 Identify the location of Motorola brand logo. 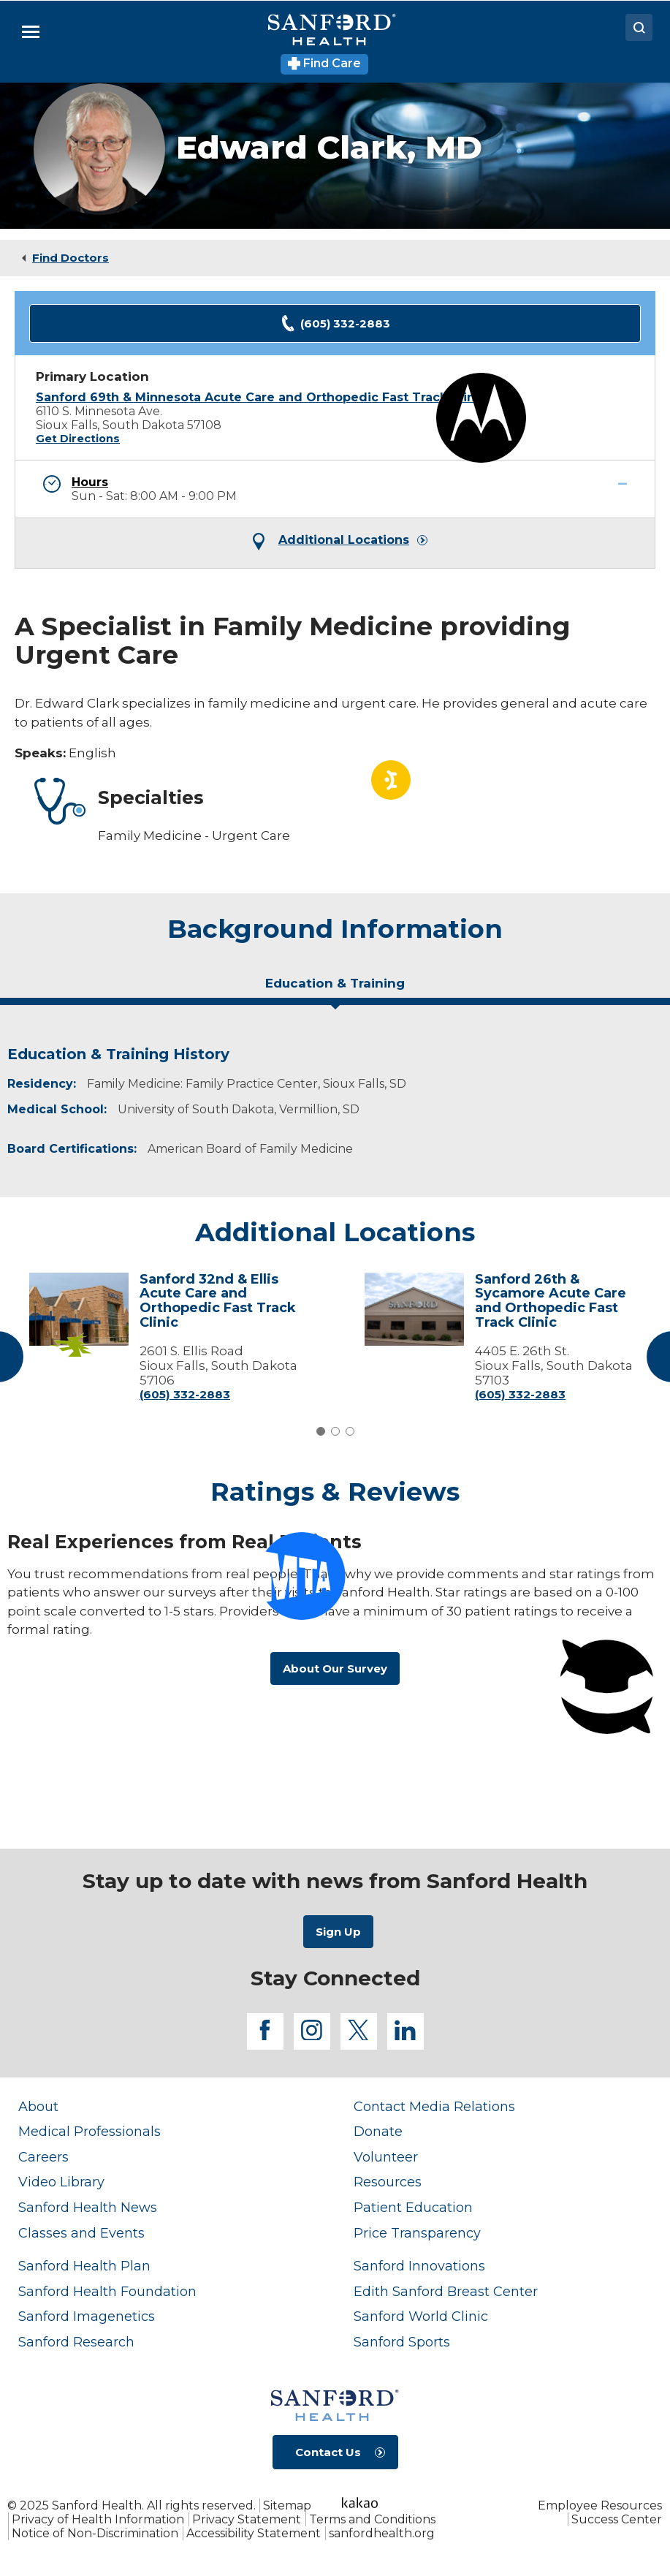
(481, 417).